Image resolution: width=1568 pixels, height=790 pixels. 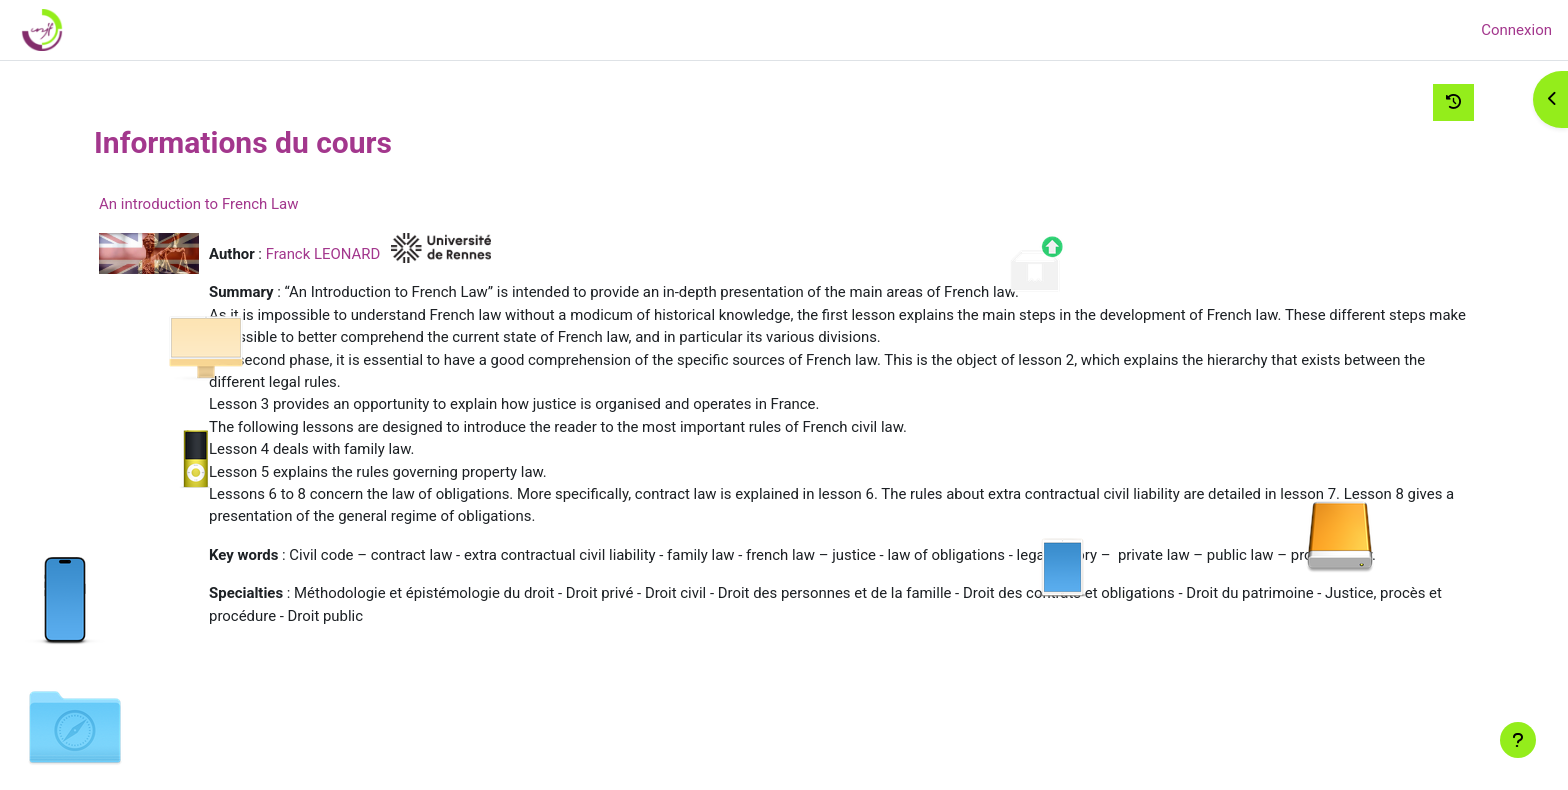 What do you see at coordinates (1340, 537) in the screenshot?
I see `access external storage device` at bounding box center [1340, 537].